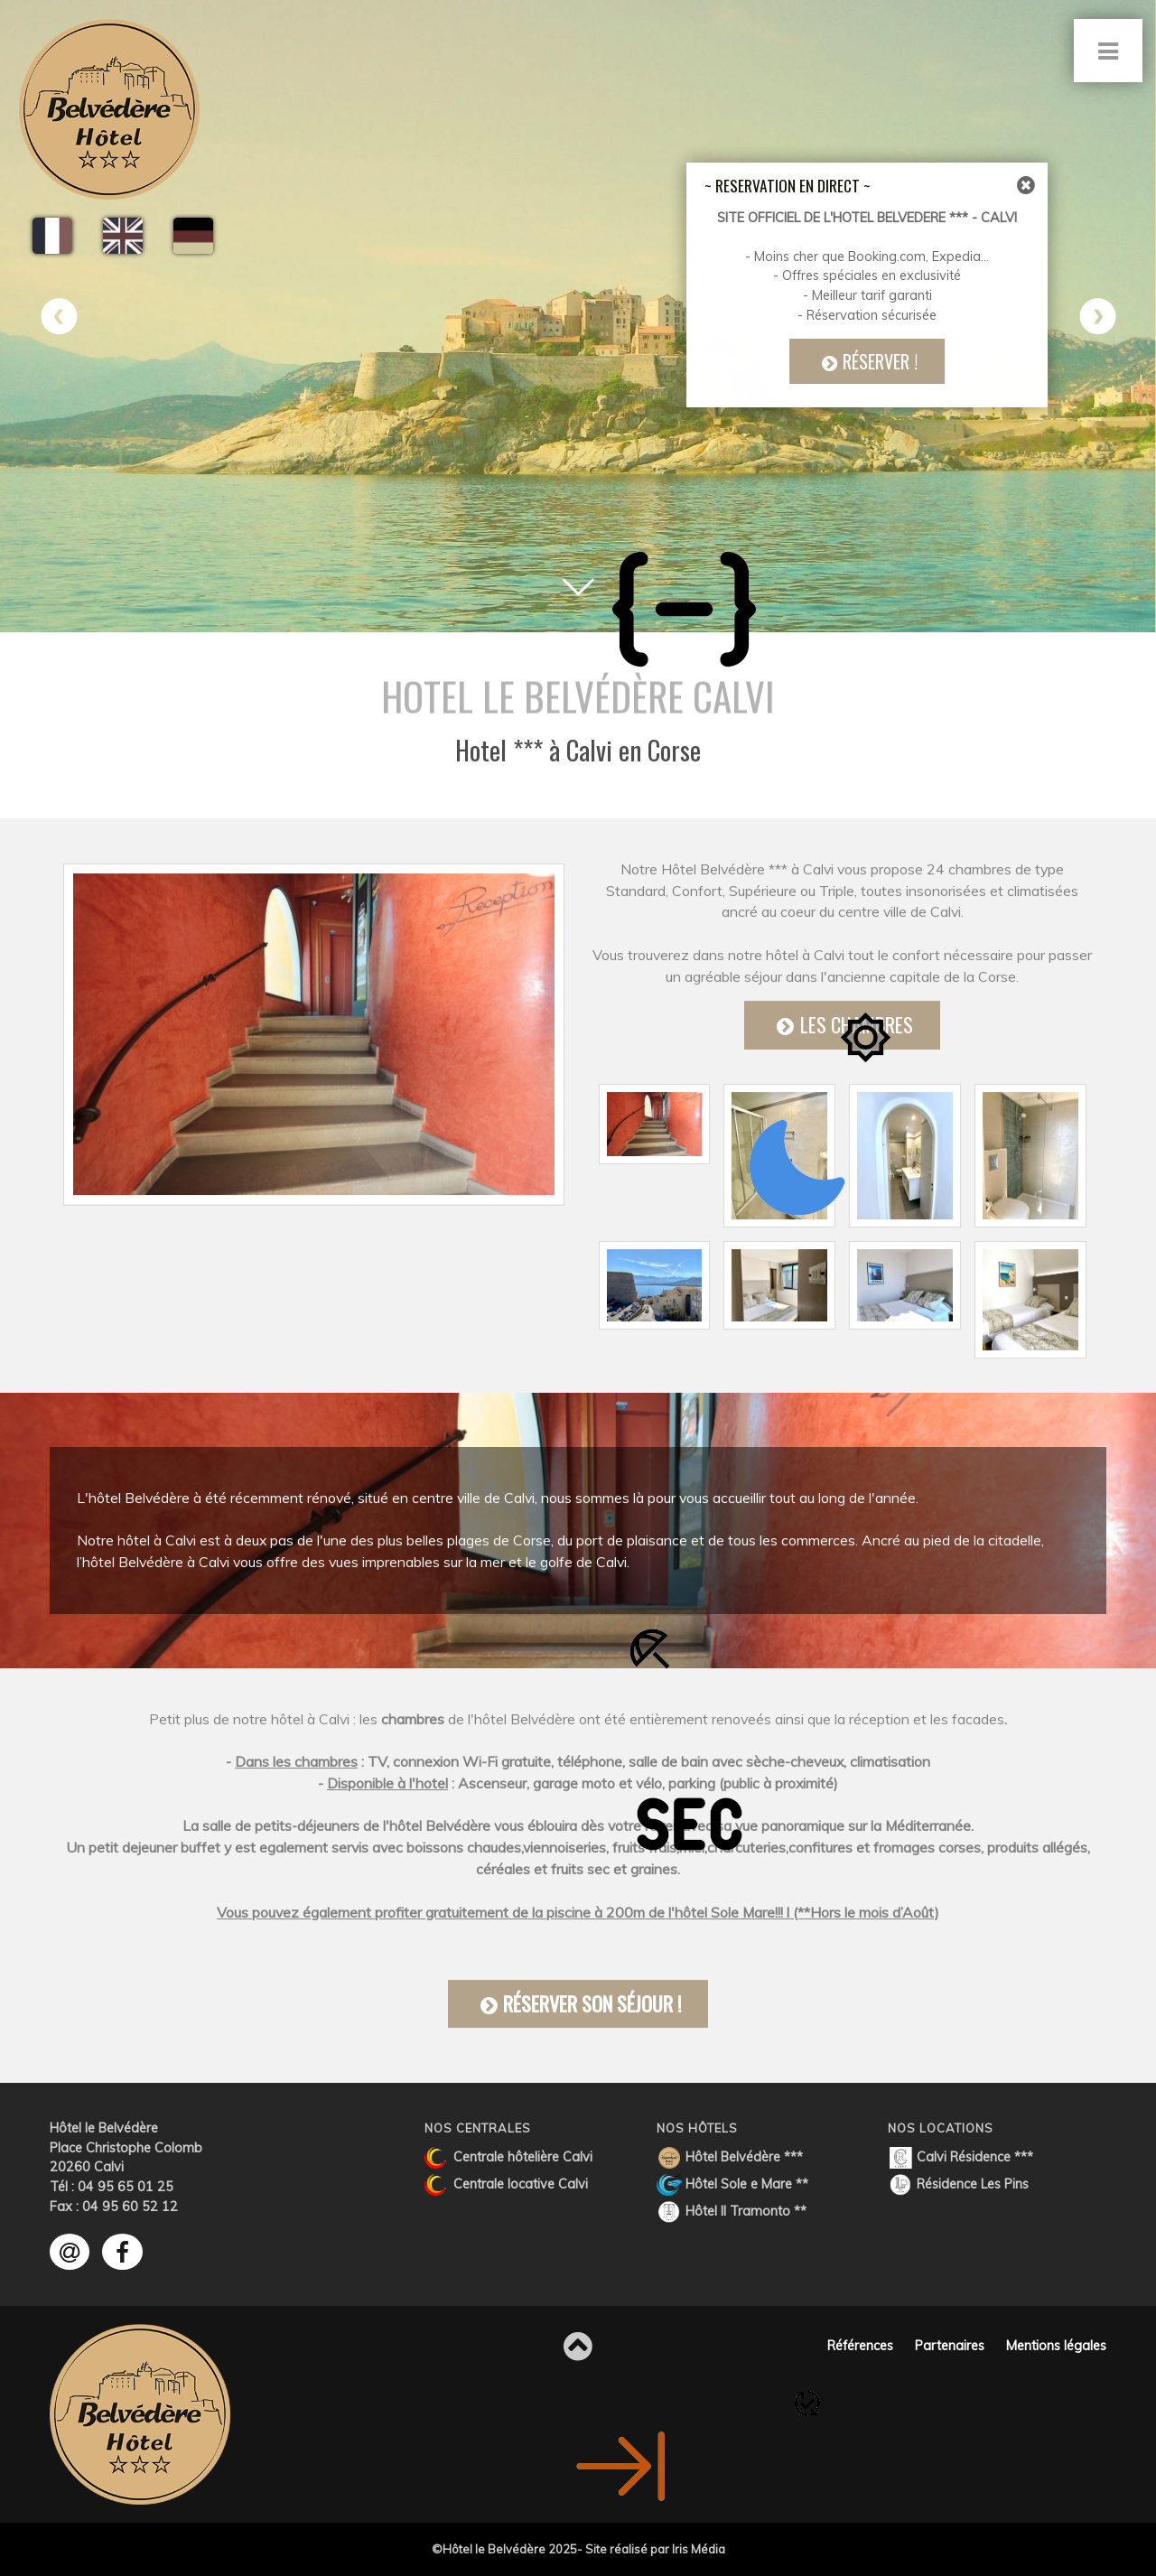 The height and width of the screenshot is (2576, 1156). I want to click on access beach or resort amenities, so click(649, 1648).